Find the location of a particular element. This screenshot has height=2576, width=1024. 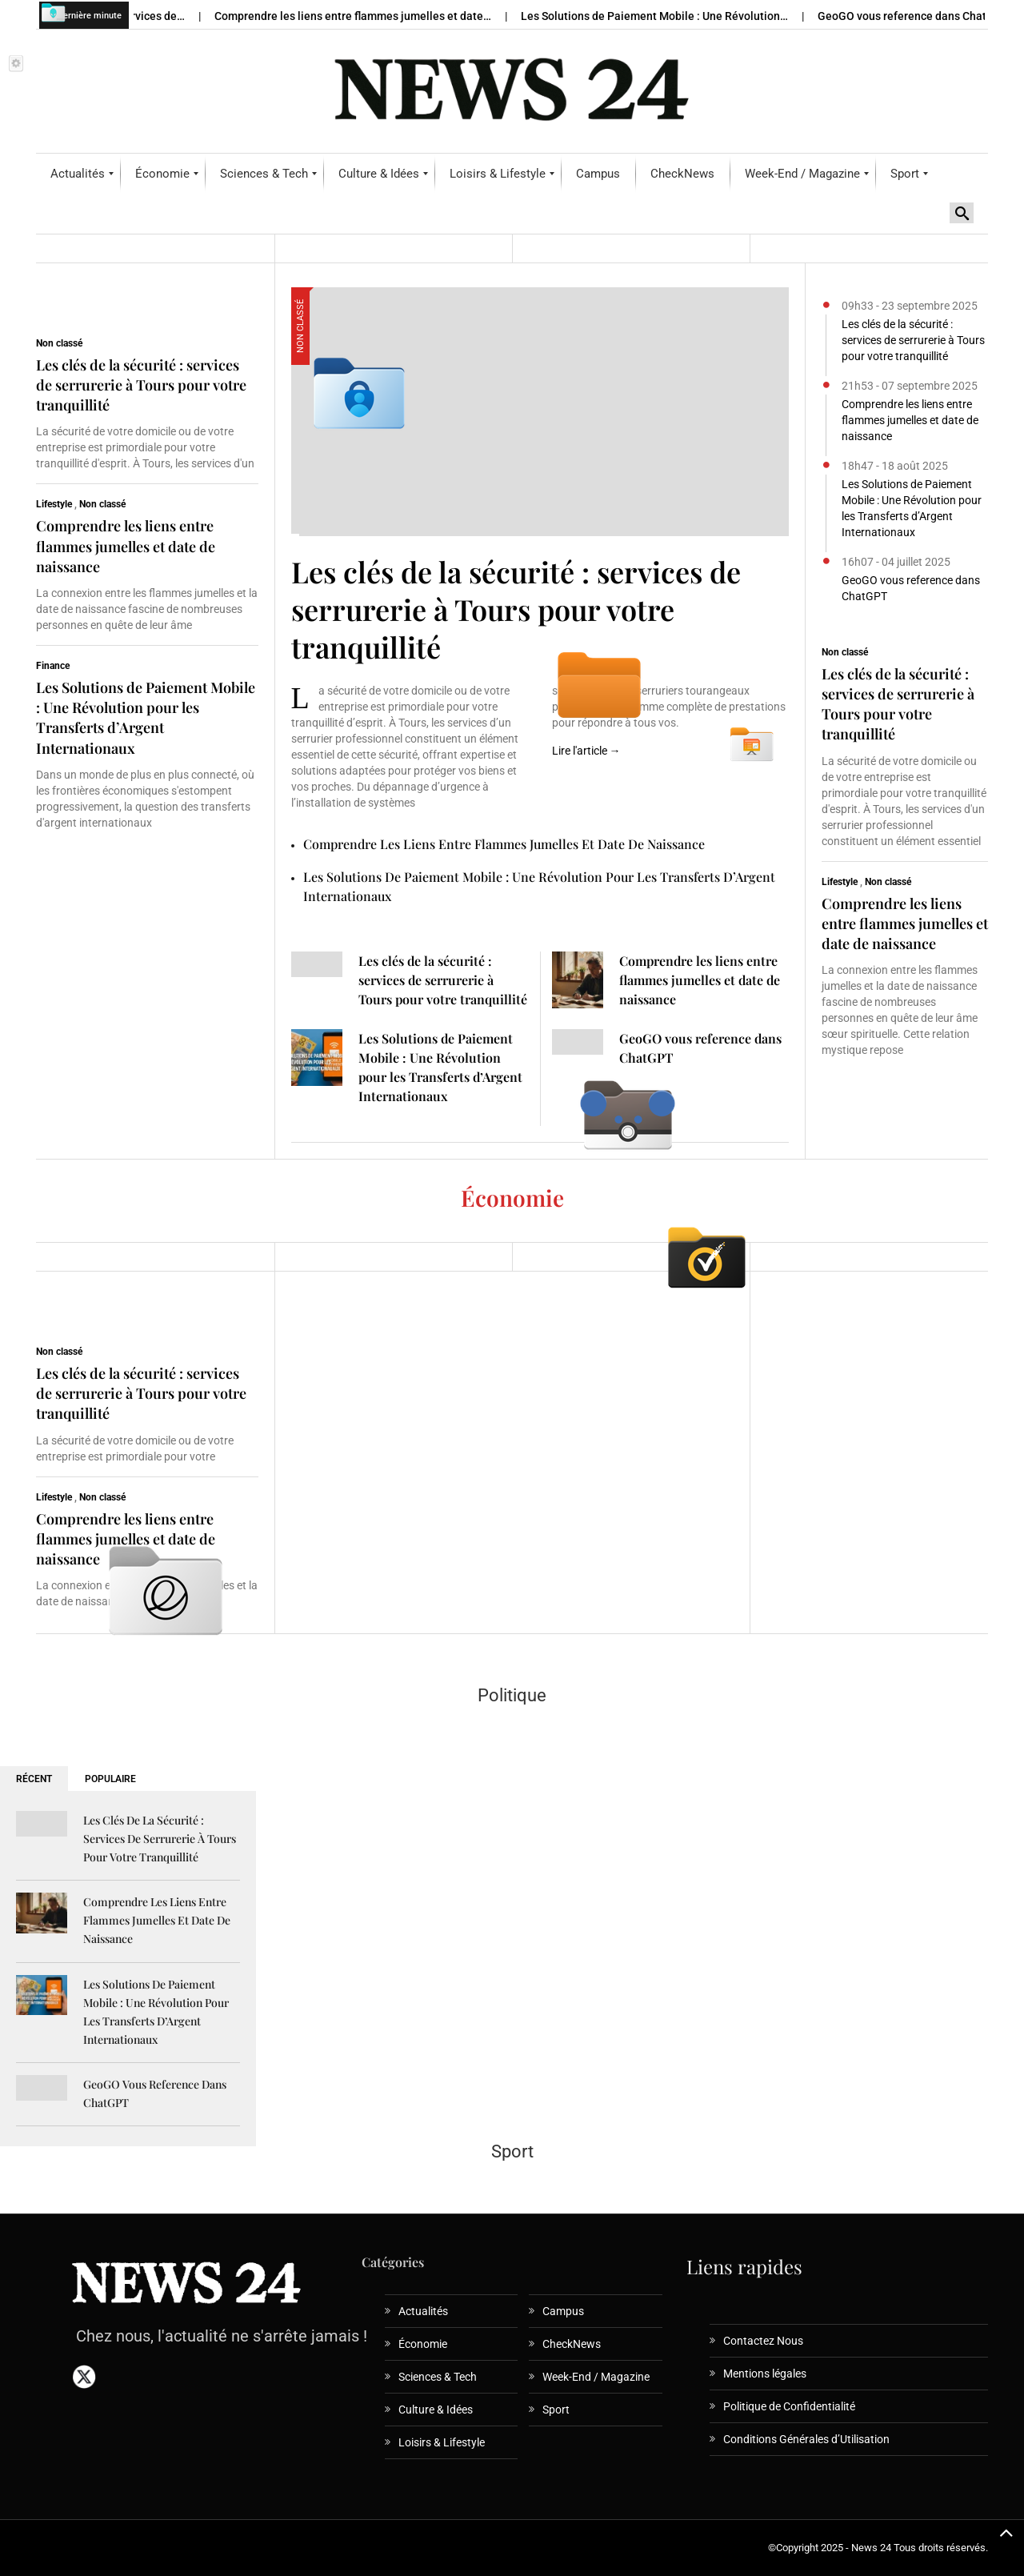

open elementary OS system folder is located at coordinates (165, 1593).